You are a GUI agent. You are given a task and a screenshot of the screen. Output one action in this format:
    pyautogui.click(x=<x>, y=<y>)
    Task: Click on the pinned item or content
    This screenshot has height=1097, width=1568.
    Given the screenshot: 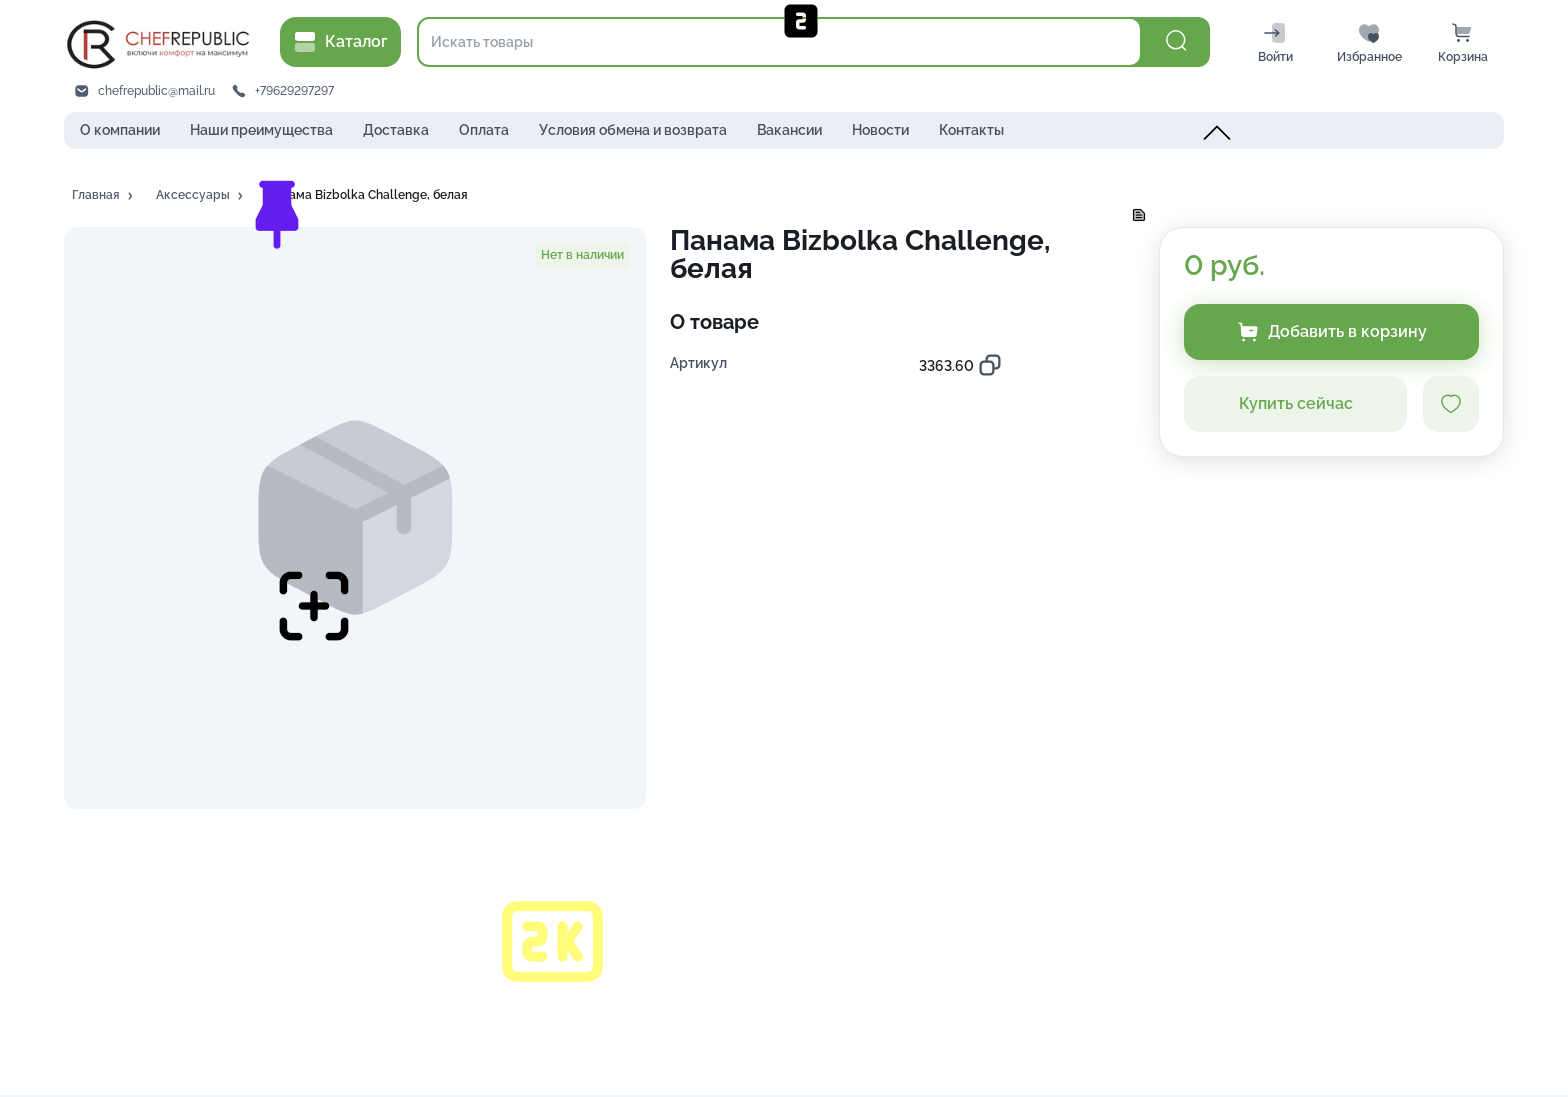 What is the action you would take?
    pyautogui.click(x=277, y=213)
    